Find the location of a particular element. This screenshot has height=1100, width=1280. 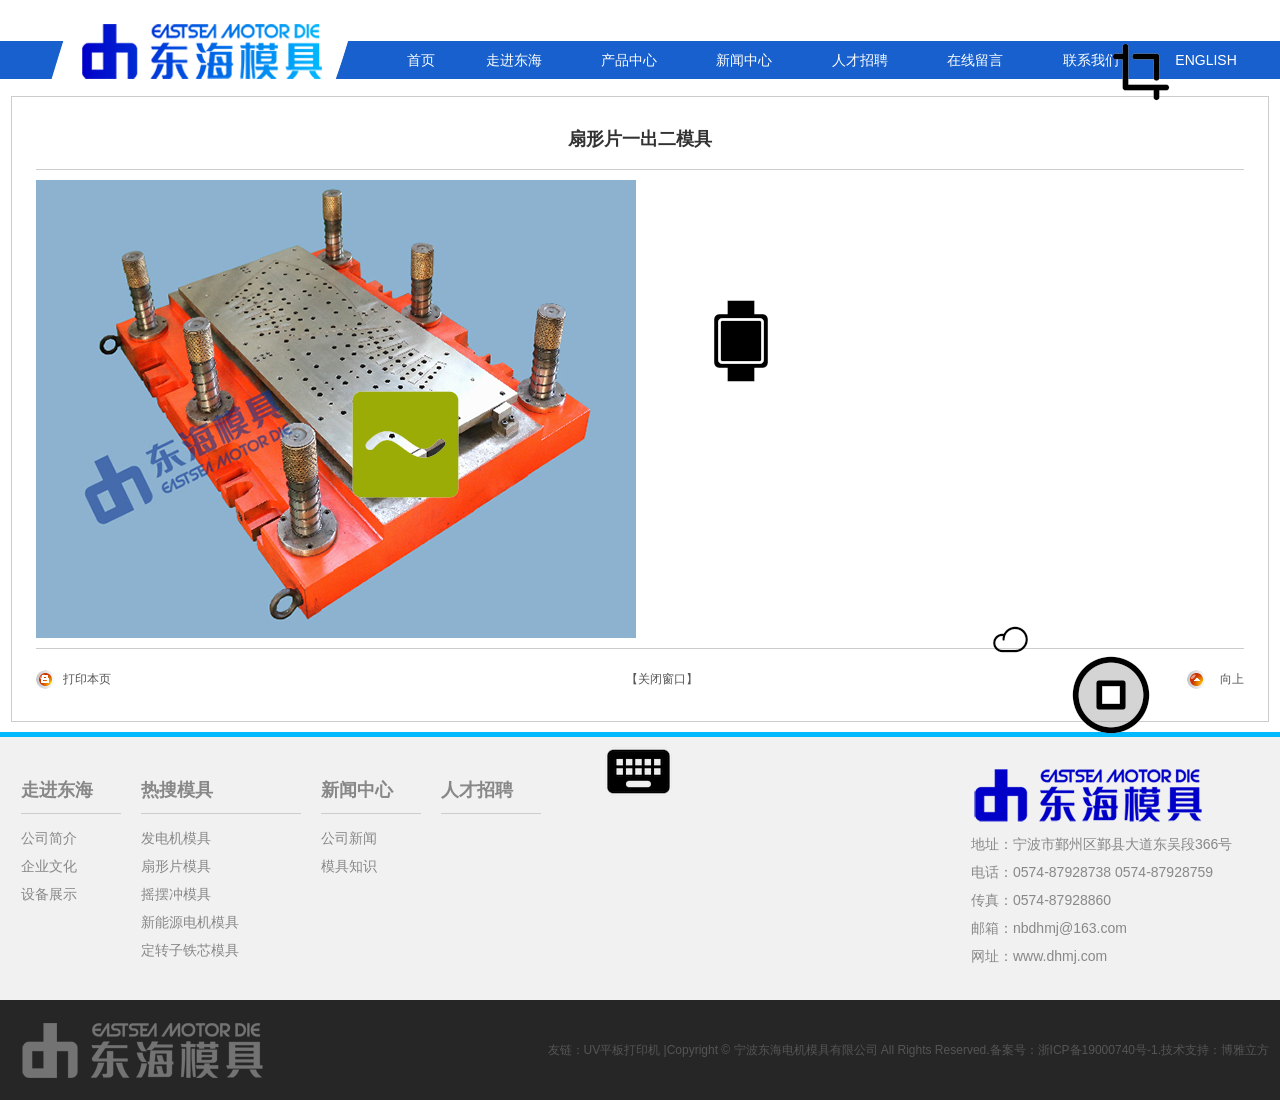

access cloud storage is located at coordinates (1010, 639).